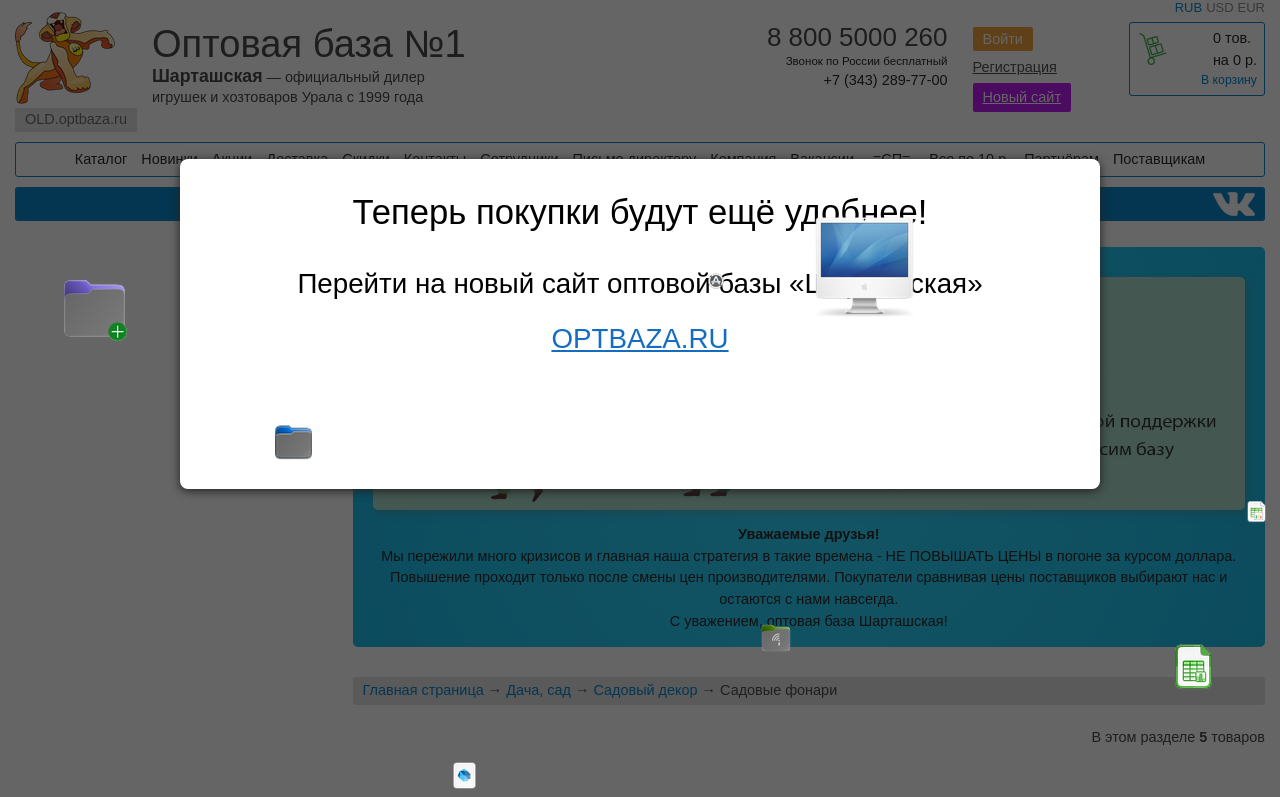 Image resolution: width=1280 pixels, height=797 pixels. Describe the element at coordinates (864, 260) in the screenshot. I see `represents an iMac desktop computer` at that location.